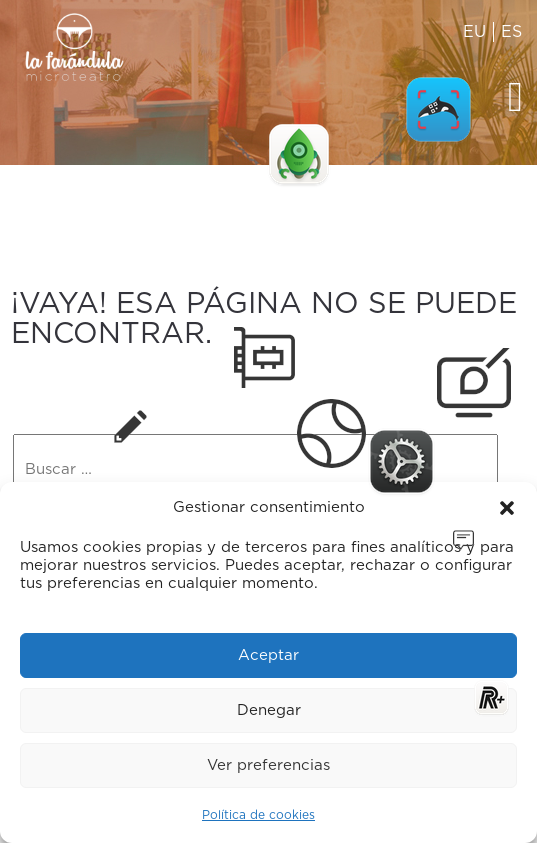  Describe the element at coordinates (463, 539) in the screenshot. I see `open the messaging app` at that location.